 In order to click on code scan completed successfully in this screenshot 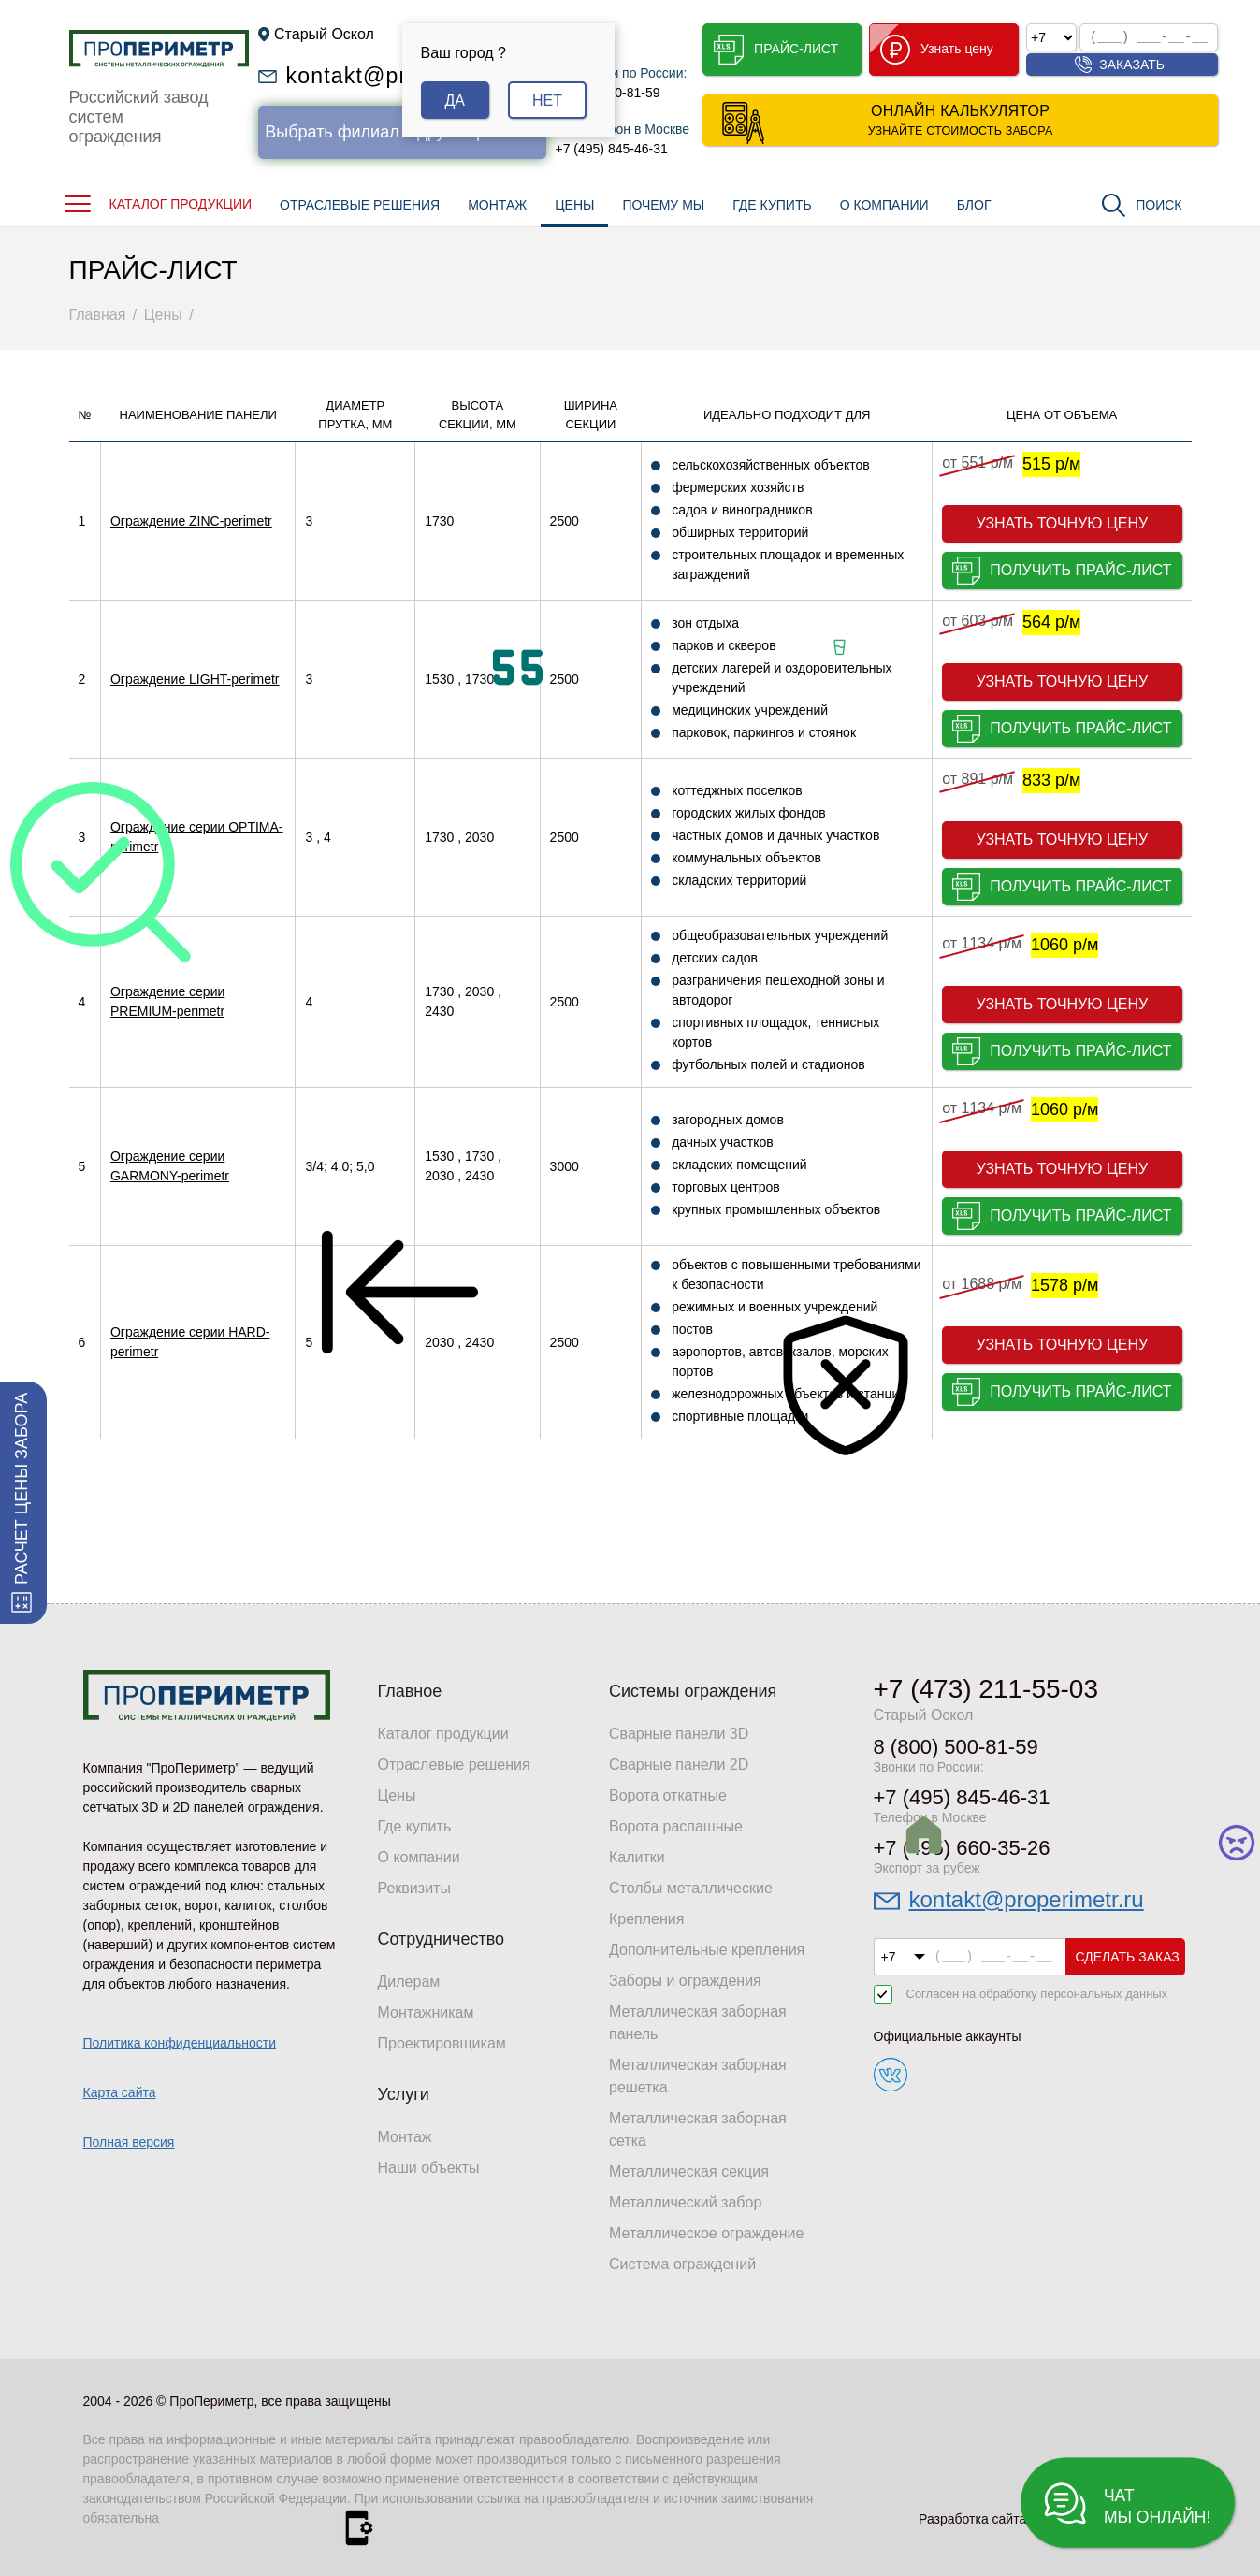, I will do `click(104, 876)`.